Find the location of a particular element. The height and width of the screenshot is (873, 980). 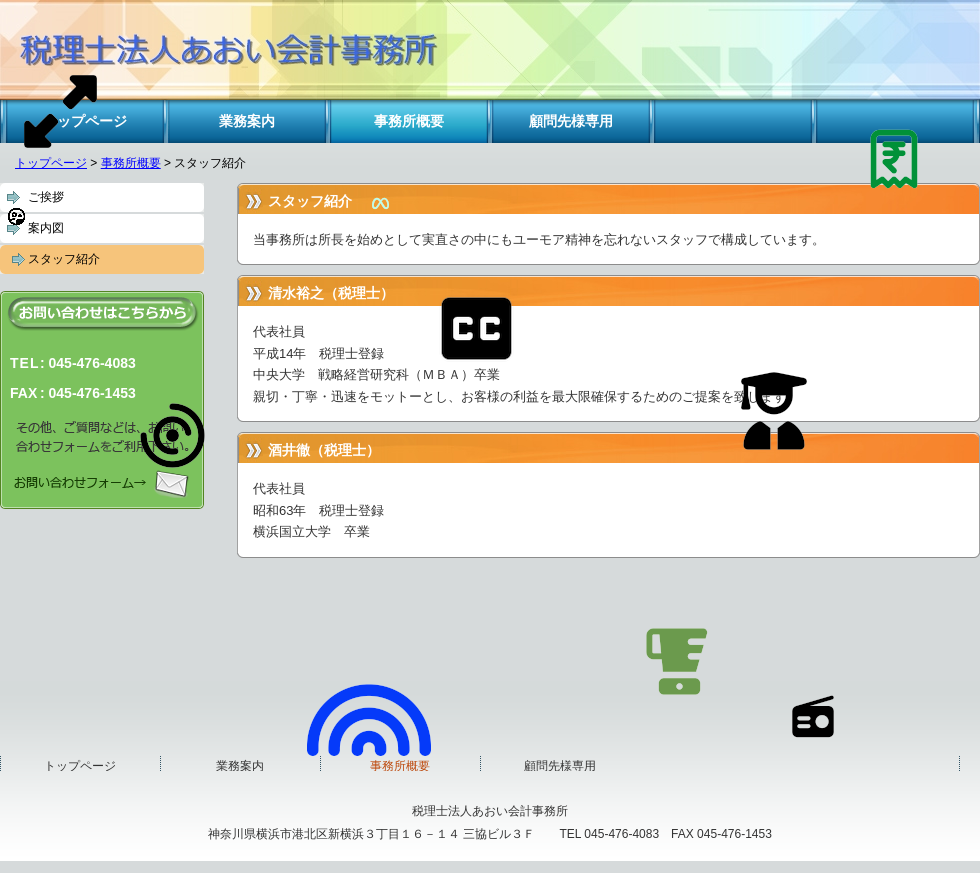

view radial chart or arc graph data is located at coordinates (172, 435).